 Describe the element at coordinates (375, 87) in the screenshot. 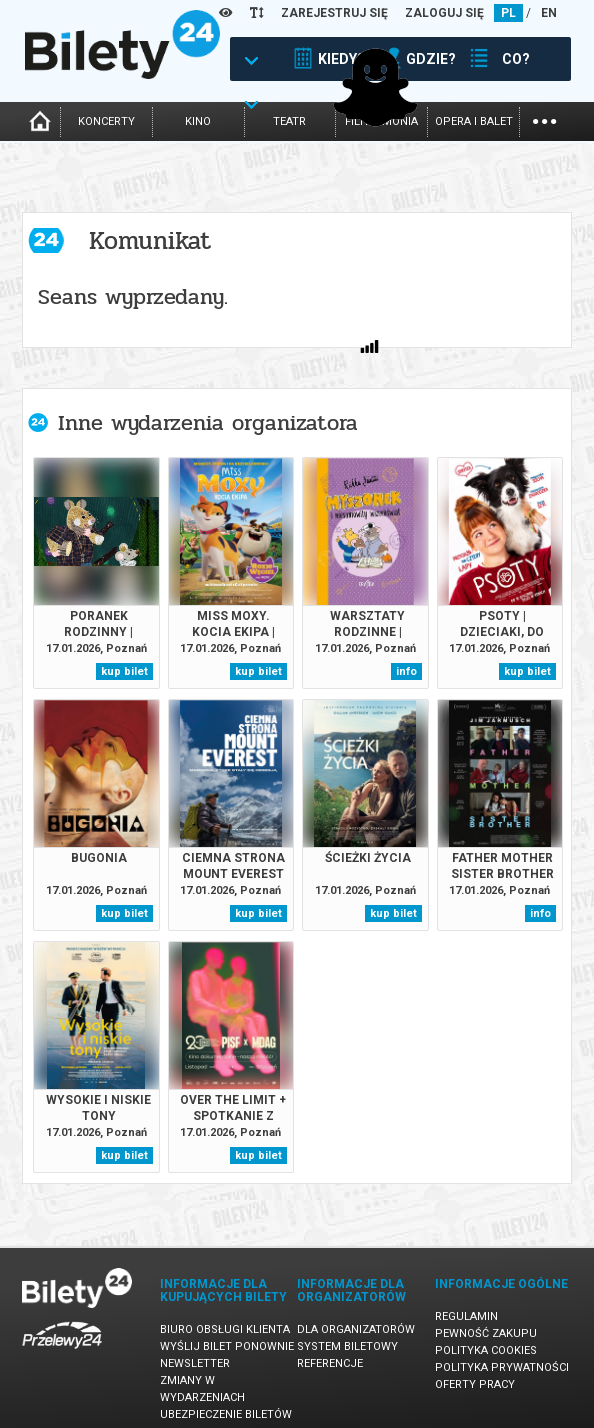

I see `open snapchat app` at that location.